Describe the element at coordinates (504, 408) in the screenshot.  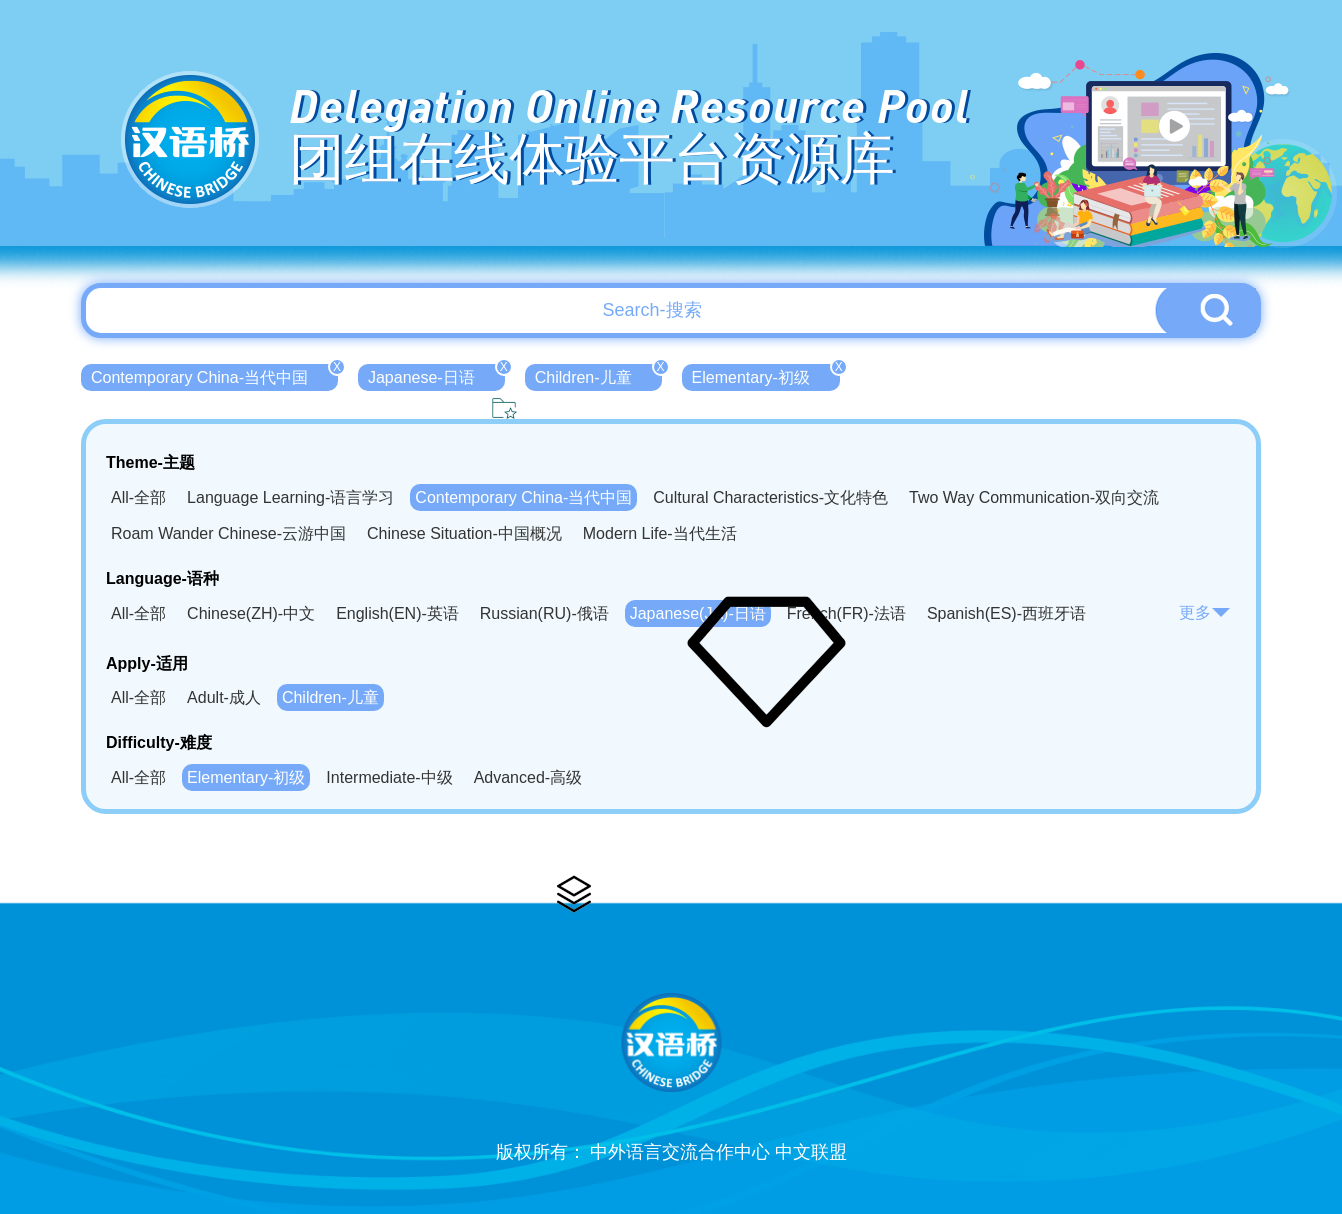
I see `access your starred or favorite folders` at that location.